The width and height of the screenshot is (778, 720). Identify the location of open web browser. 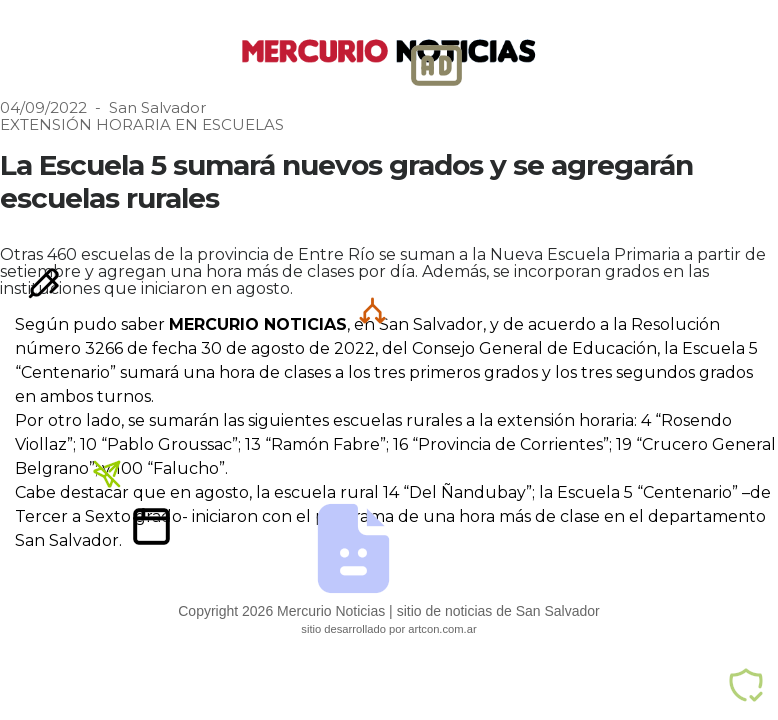
(151, 526).